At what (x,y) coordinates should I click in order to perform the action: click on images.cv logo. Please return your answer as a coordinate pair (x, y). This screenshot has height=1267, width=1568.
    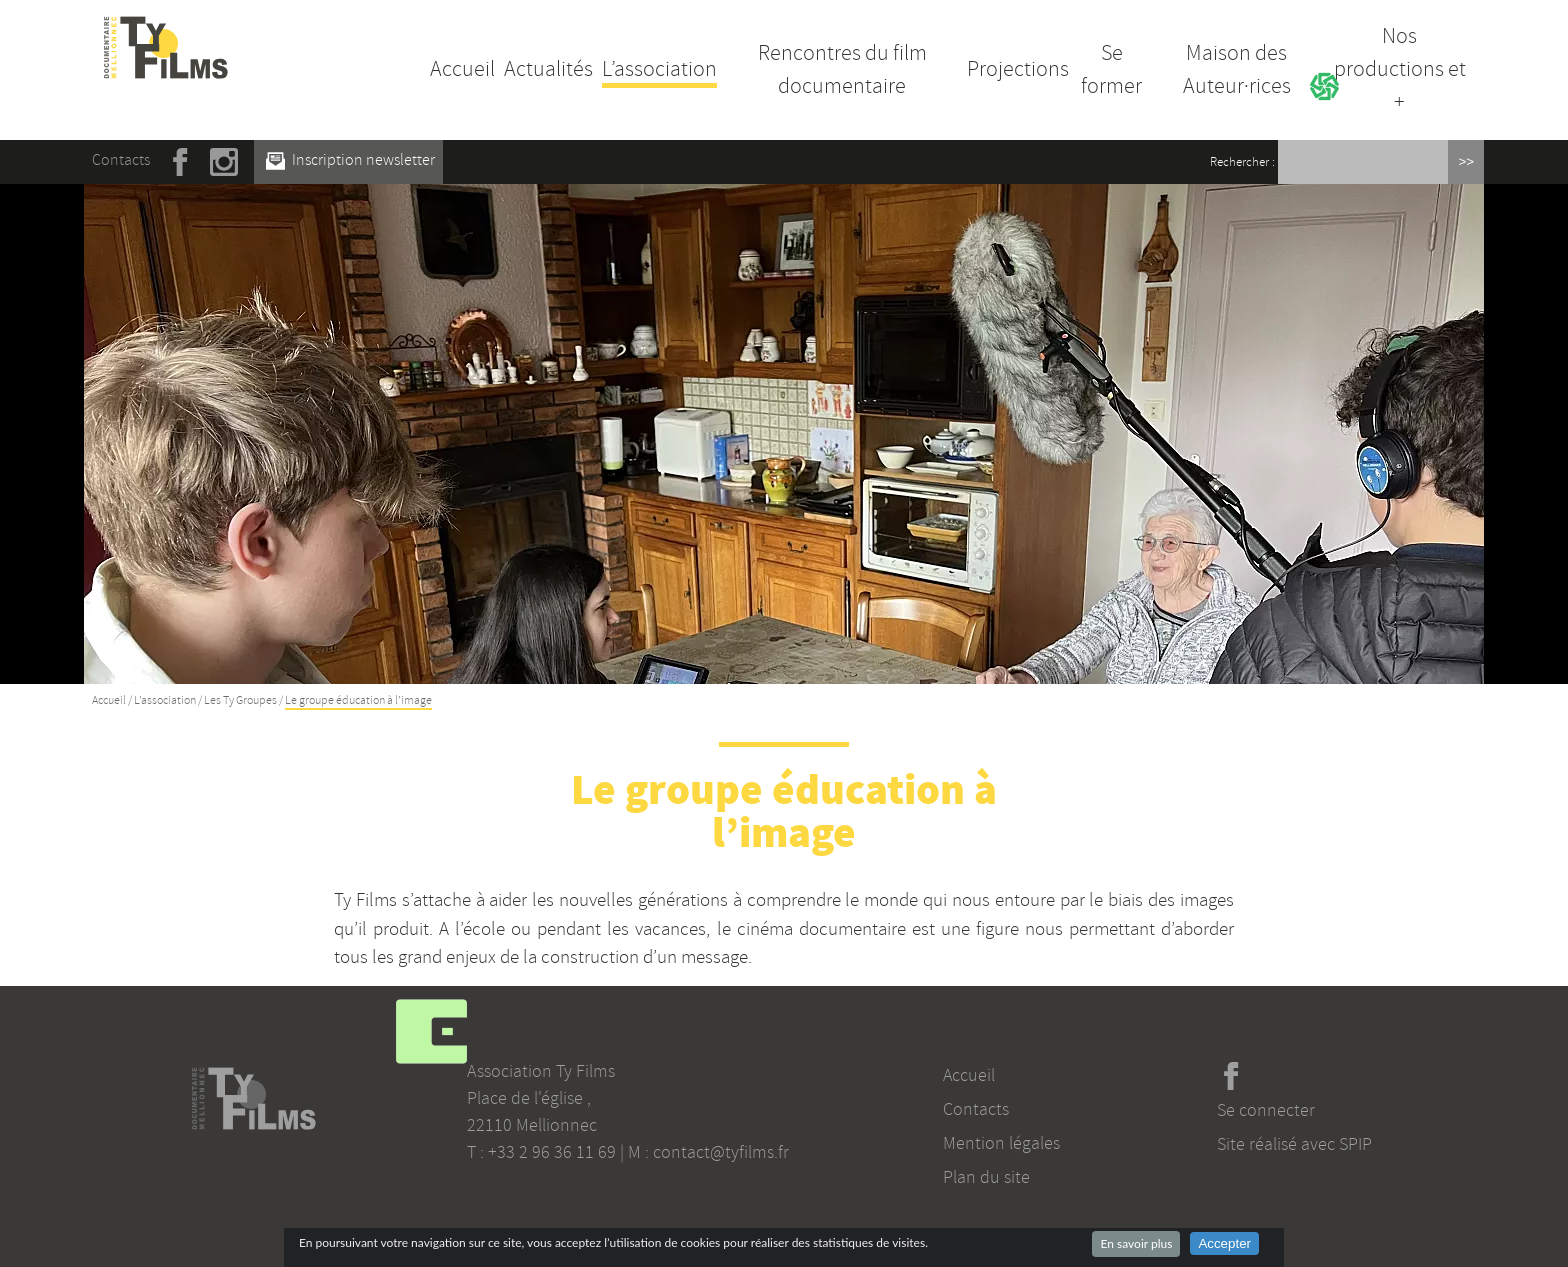
    Looking at the image, I should click on (1324, 86).